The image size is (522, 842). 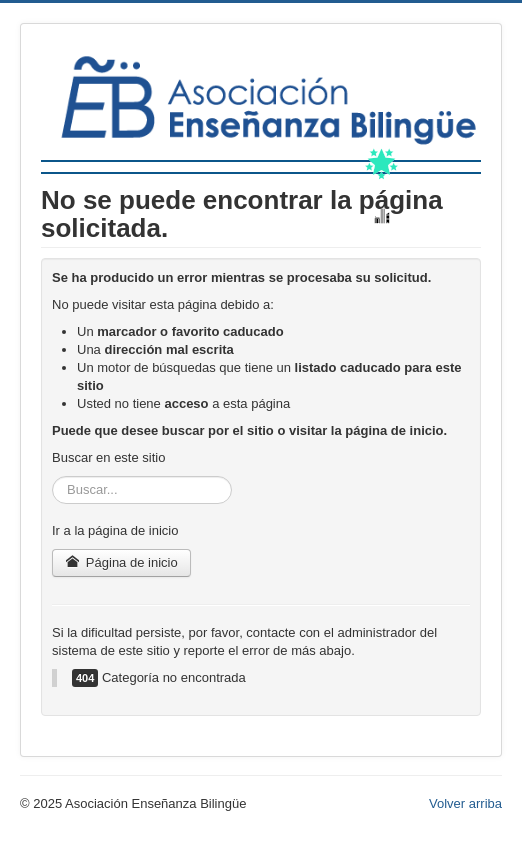 What do you see at coordinates (382, 216) in the screenshot?
I see `view city or urban location` at bounding box center [382, 216].